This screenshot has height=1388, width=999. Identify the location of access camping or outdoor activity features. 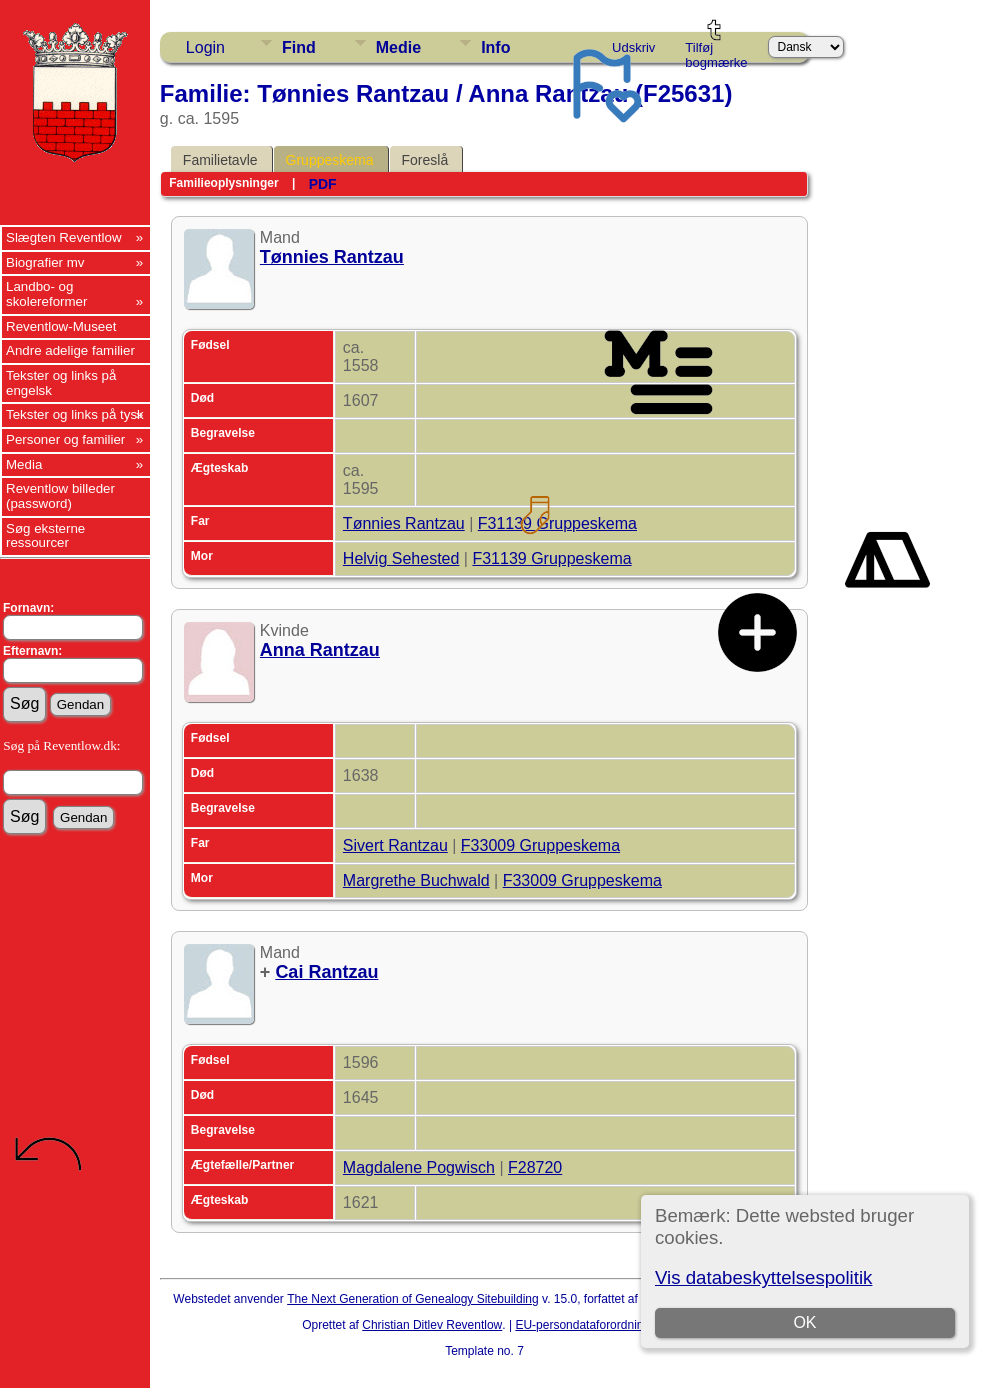
(887, 562).